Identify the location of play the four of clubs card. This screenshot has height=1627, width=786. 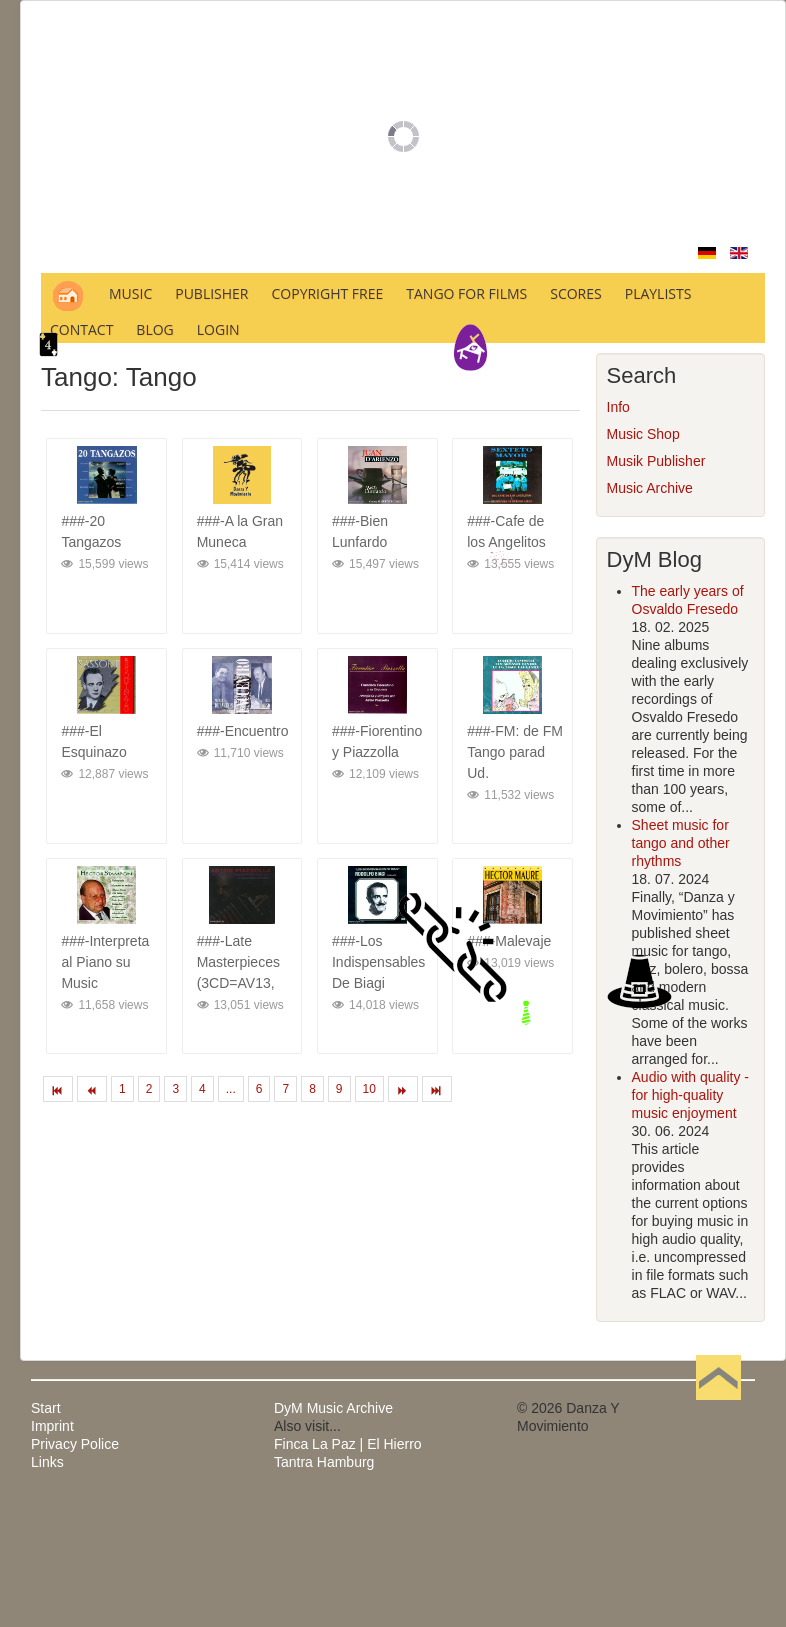
(48, 344).